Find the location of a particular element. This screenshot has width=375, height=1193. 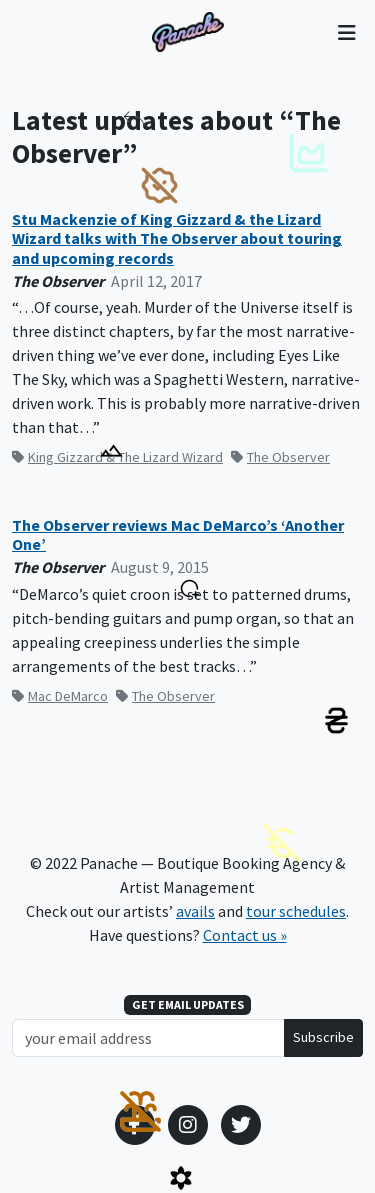

apply a vintage or retro photo filter is located at coordinates (181, 1178).